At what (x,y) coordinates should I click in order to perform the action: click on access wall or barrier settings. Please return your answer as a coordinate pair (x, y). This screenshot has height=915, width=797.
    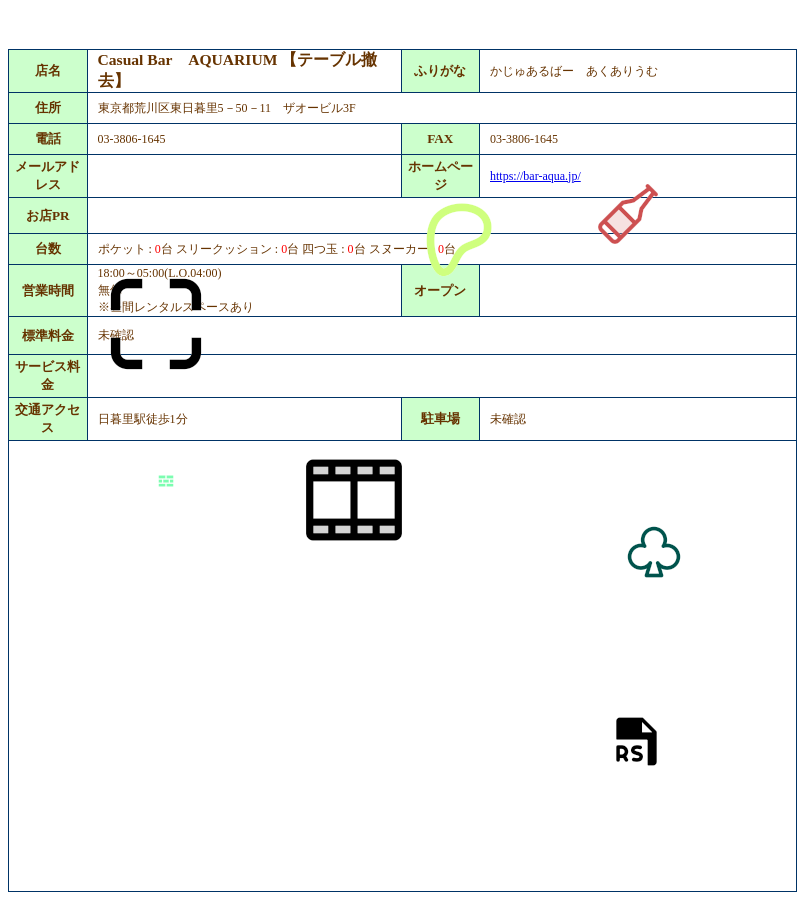
    Looking at the image, I should click on (166, 481).